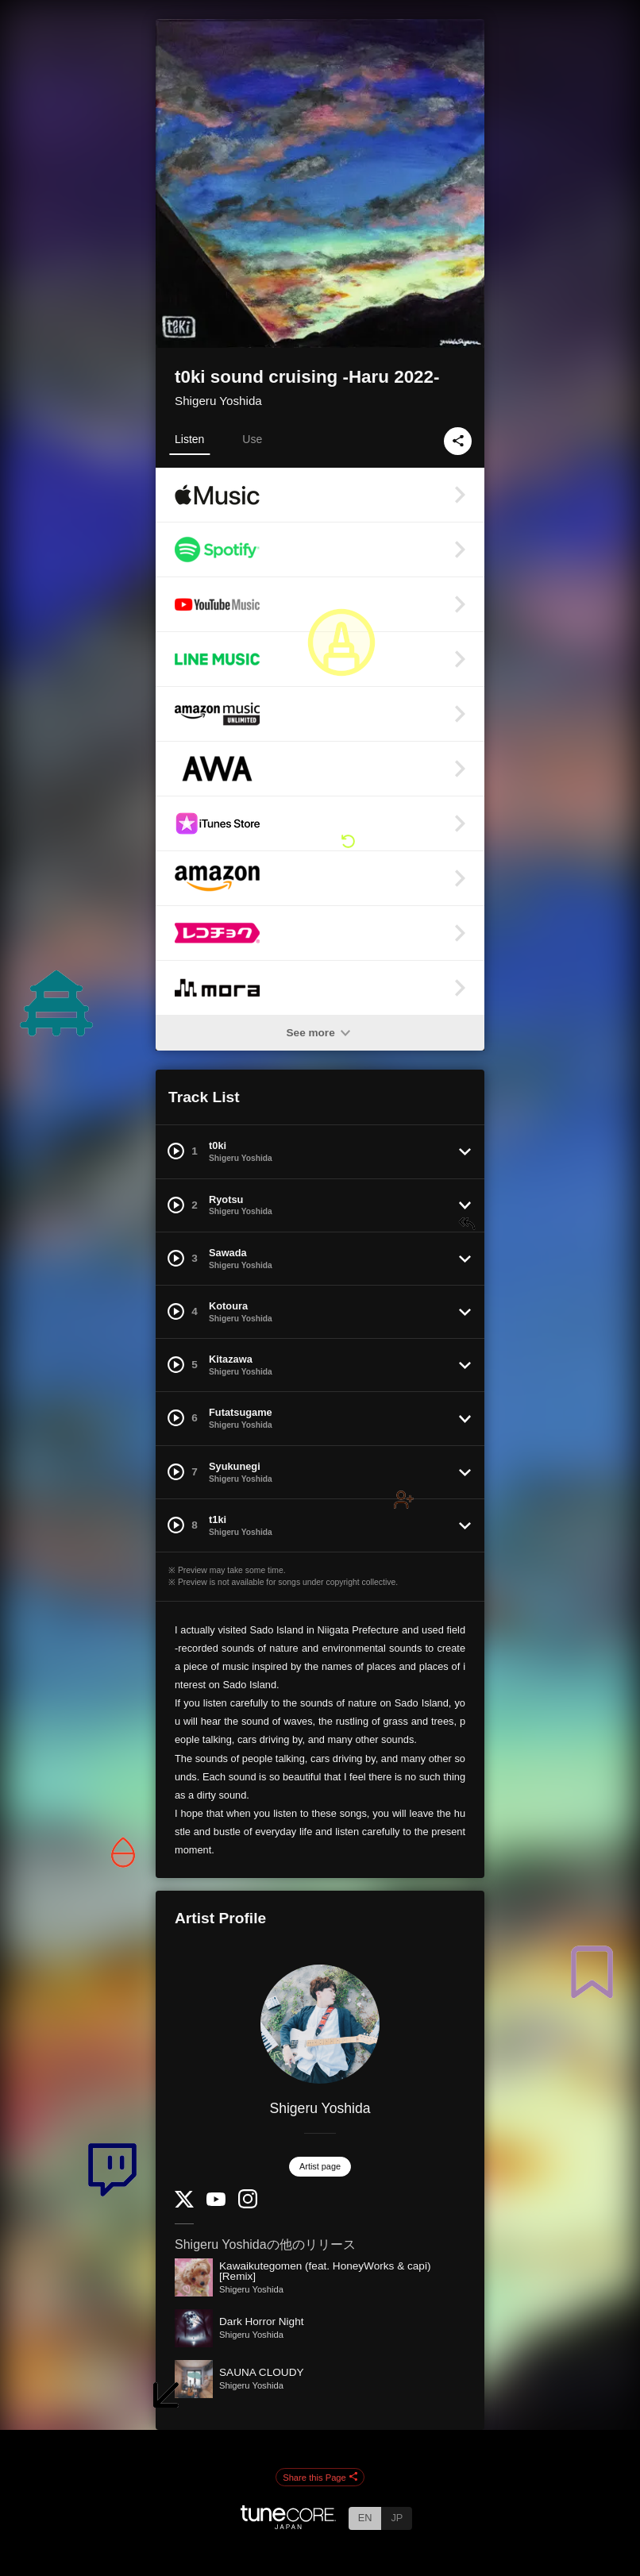  I want to click on undo the last action, so click(348, 841).